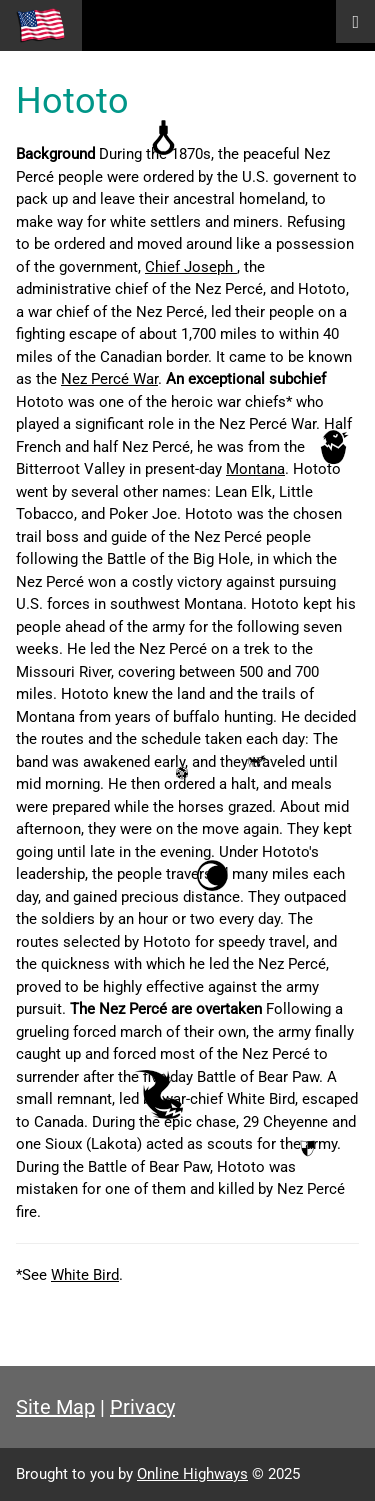  What do you see at coordinates (307, 1148) in the screenshot?
I see `indicates verified or protected status` at bounding box center [307, 1148].